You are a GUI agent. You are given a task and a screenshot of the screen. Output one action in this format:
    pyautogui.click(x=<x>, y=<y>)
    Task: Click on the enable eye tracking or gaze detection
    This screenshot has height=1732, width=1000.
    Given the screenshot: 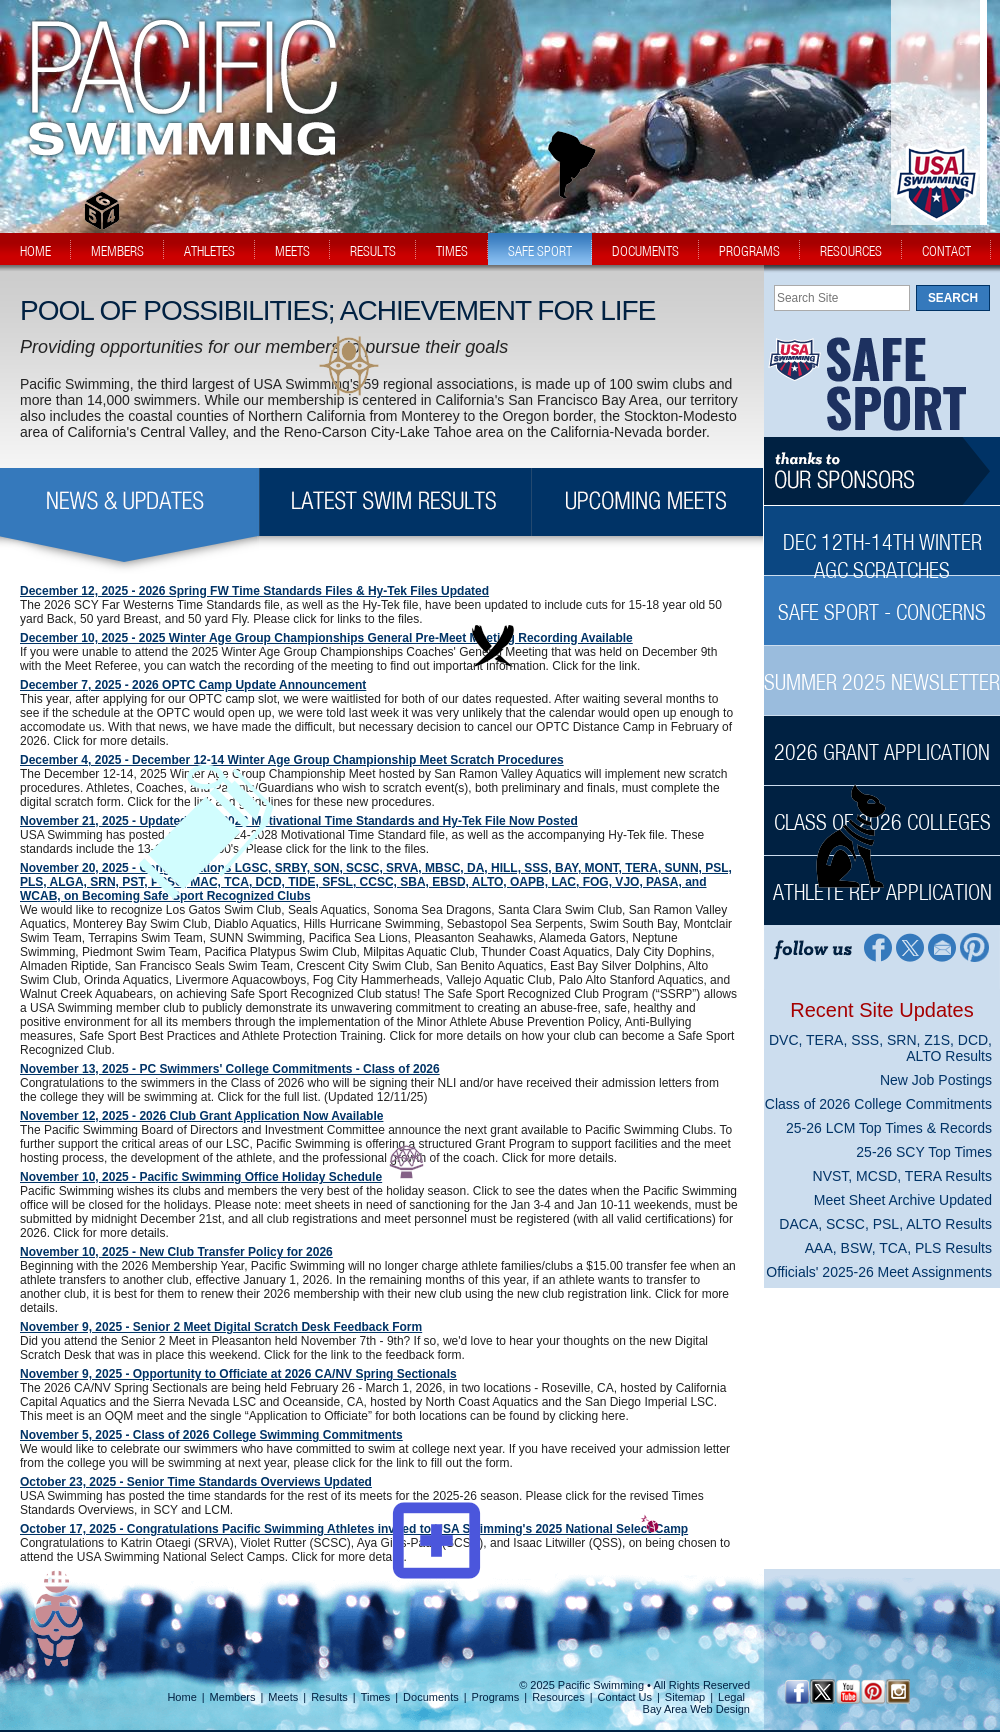 What is the action you would take?
    pyautogui.click(x=349, y=366)
    